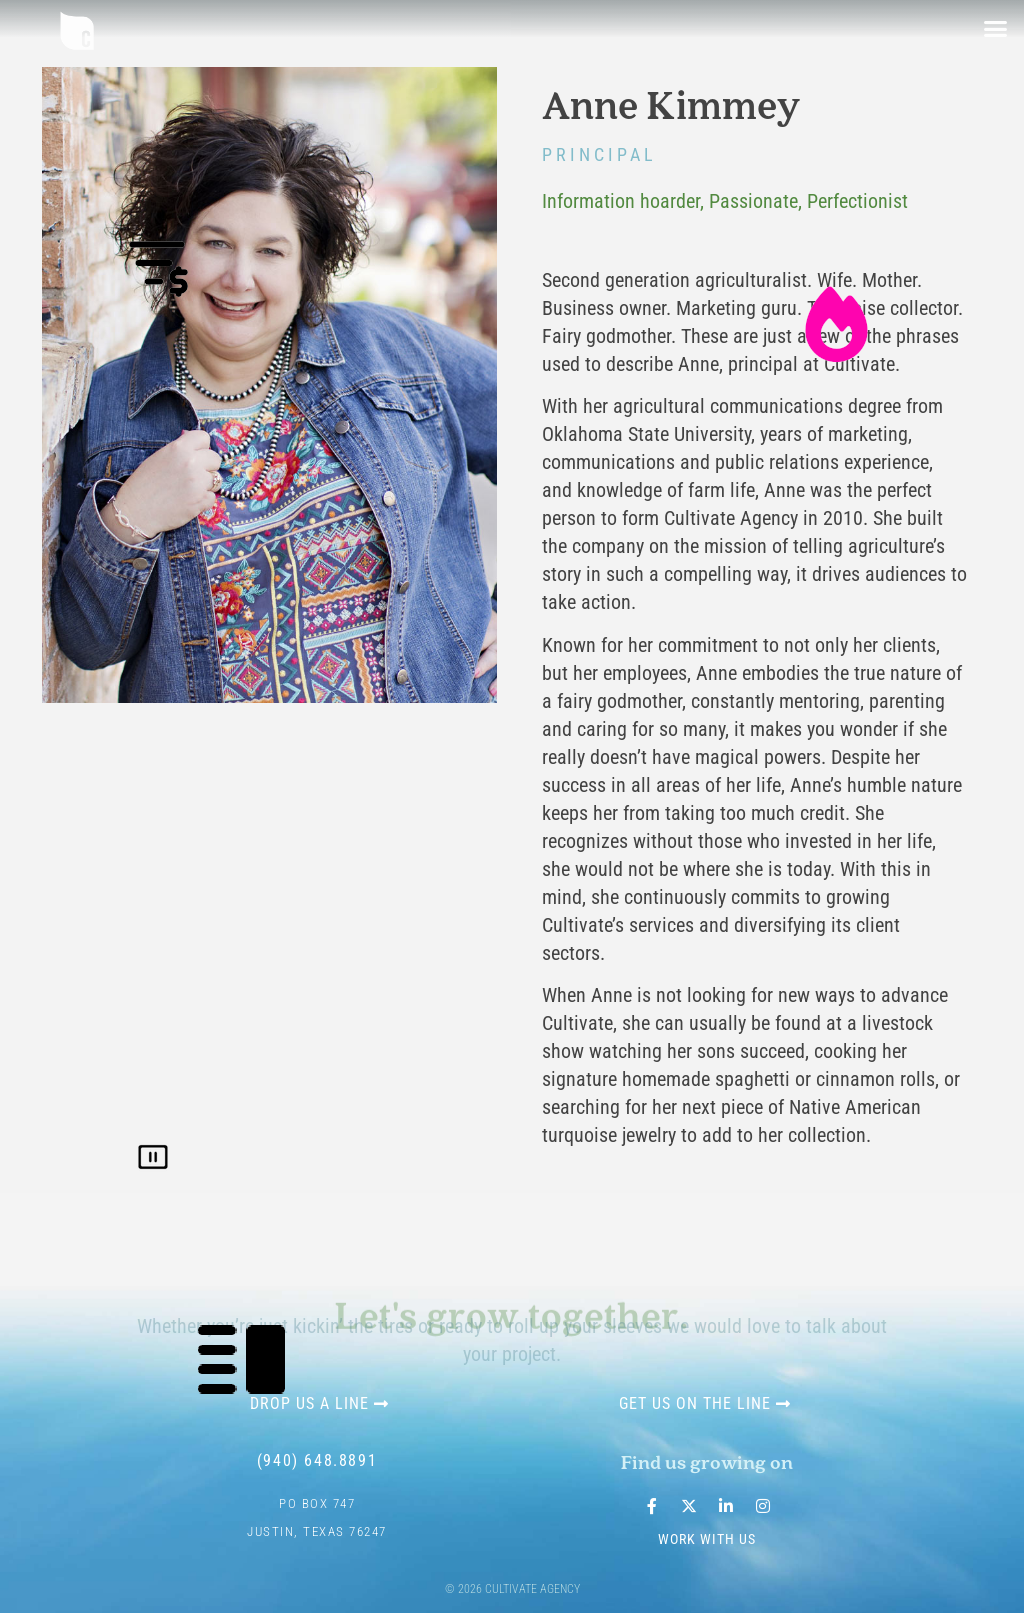  What do you see at coordinates (241, 1359) in the screenshot?
I see `toggle vertical split view layout` at bounding box center [241, 1359].